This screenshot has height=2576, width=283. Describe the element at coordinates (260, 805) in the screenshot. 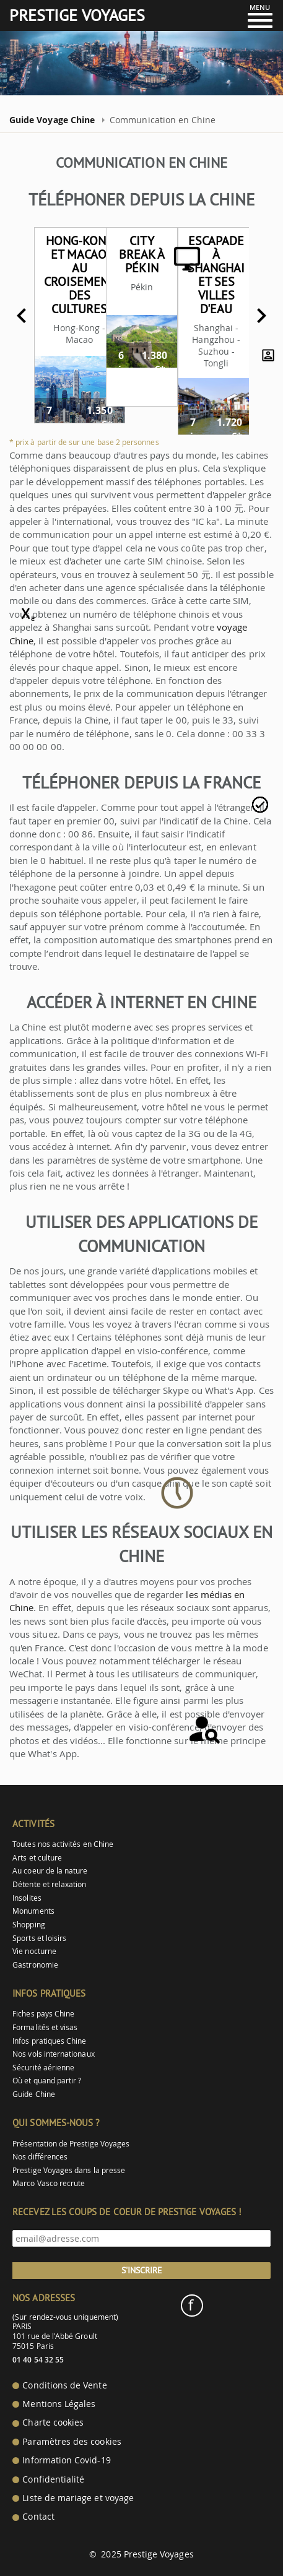

I see `indicates task or action completed successfully` at that location.